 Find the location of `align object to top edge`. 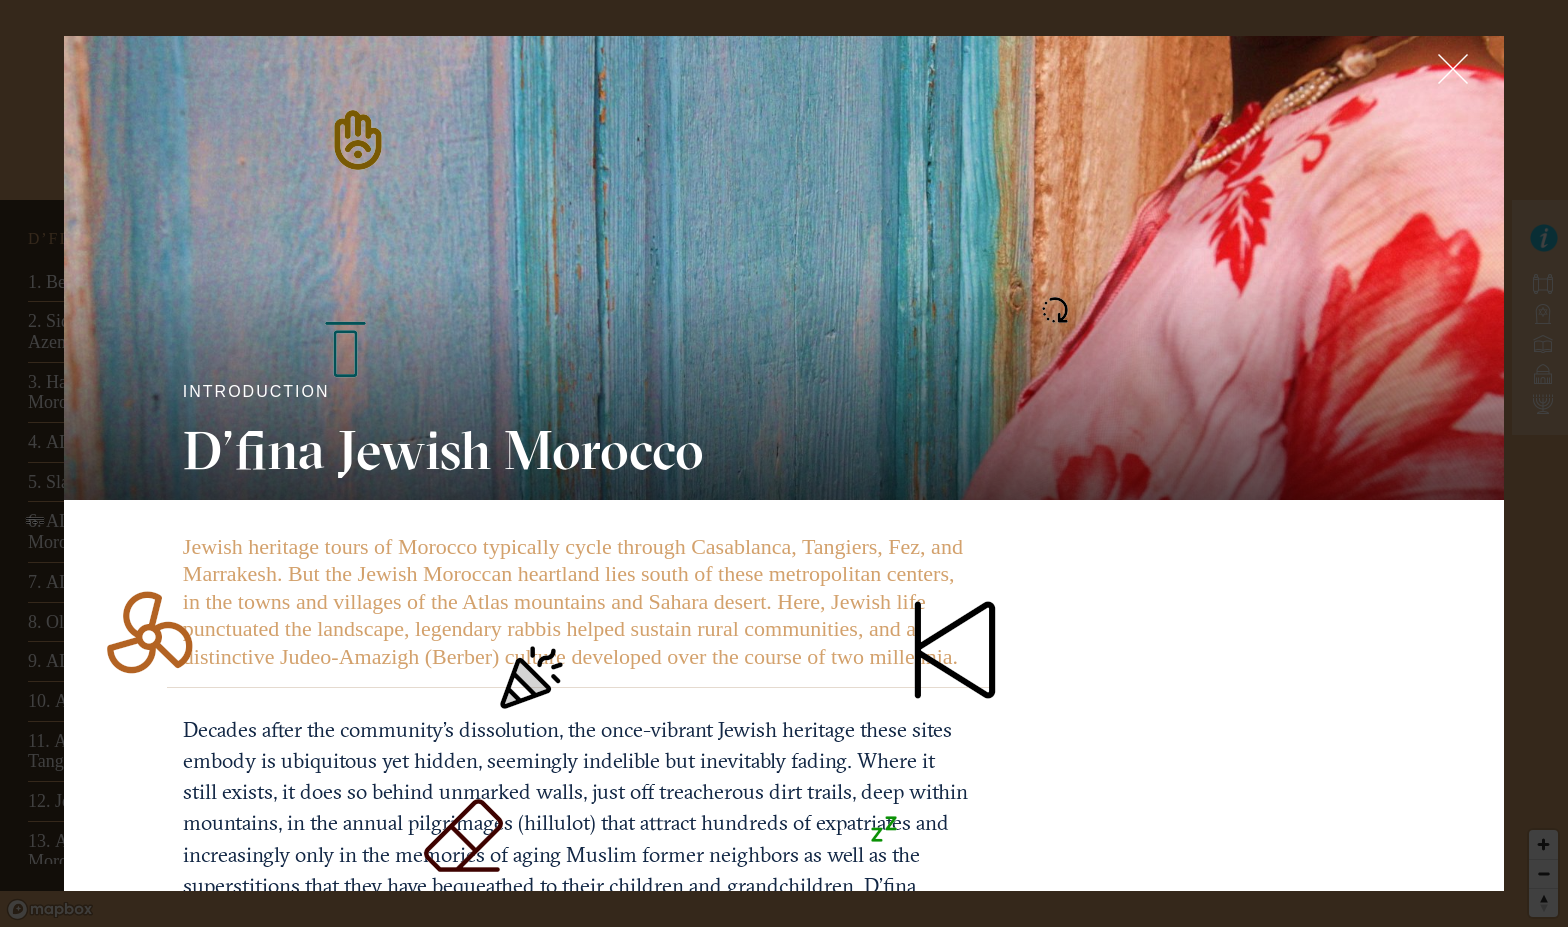

align object to top edge is located at coordinates (345, 348).